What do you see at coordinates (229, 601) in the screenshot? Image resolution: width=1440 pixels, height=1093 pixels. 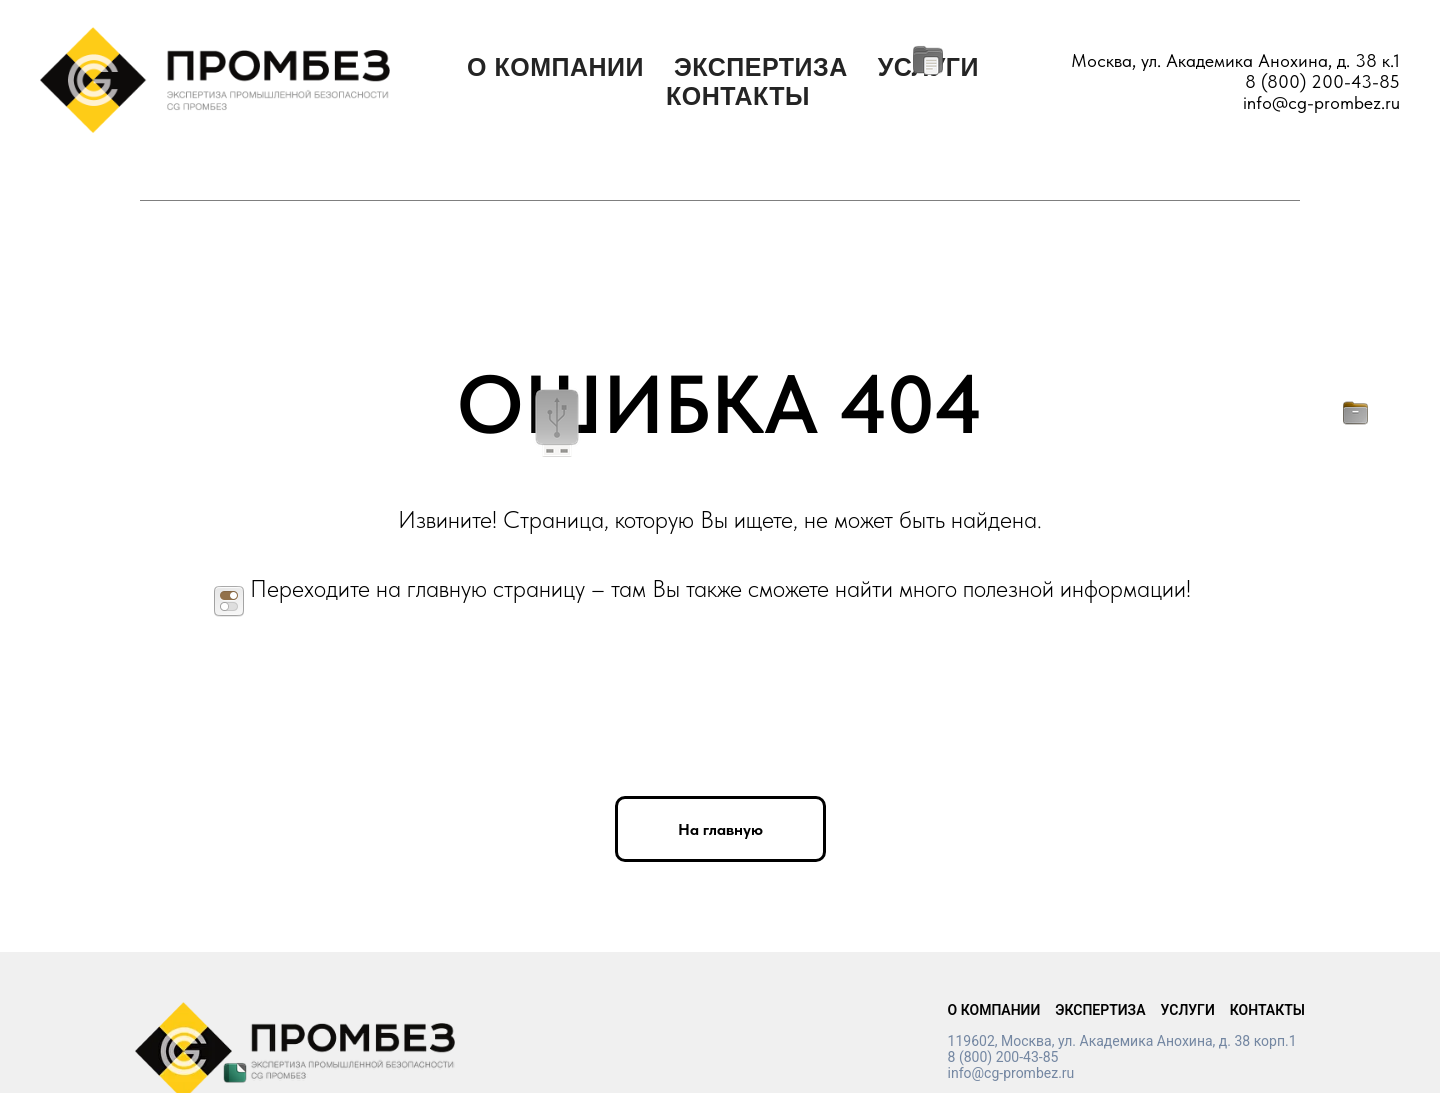 I see `open gnome tweaks application` at bounding box center [229, 601].